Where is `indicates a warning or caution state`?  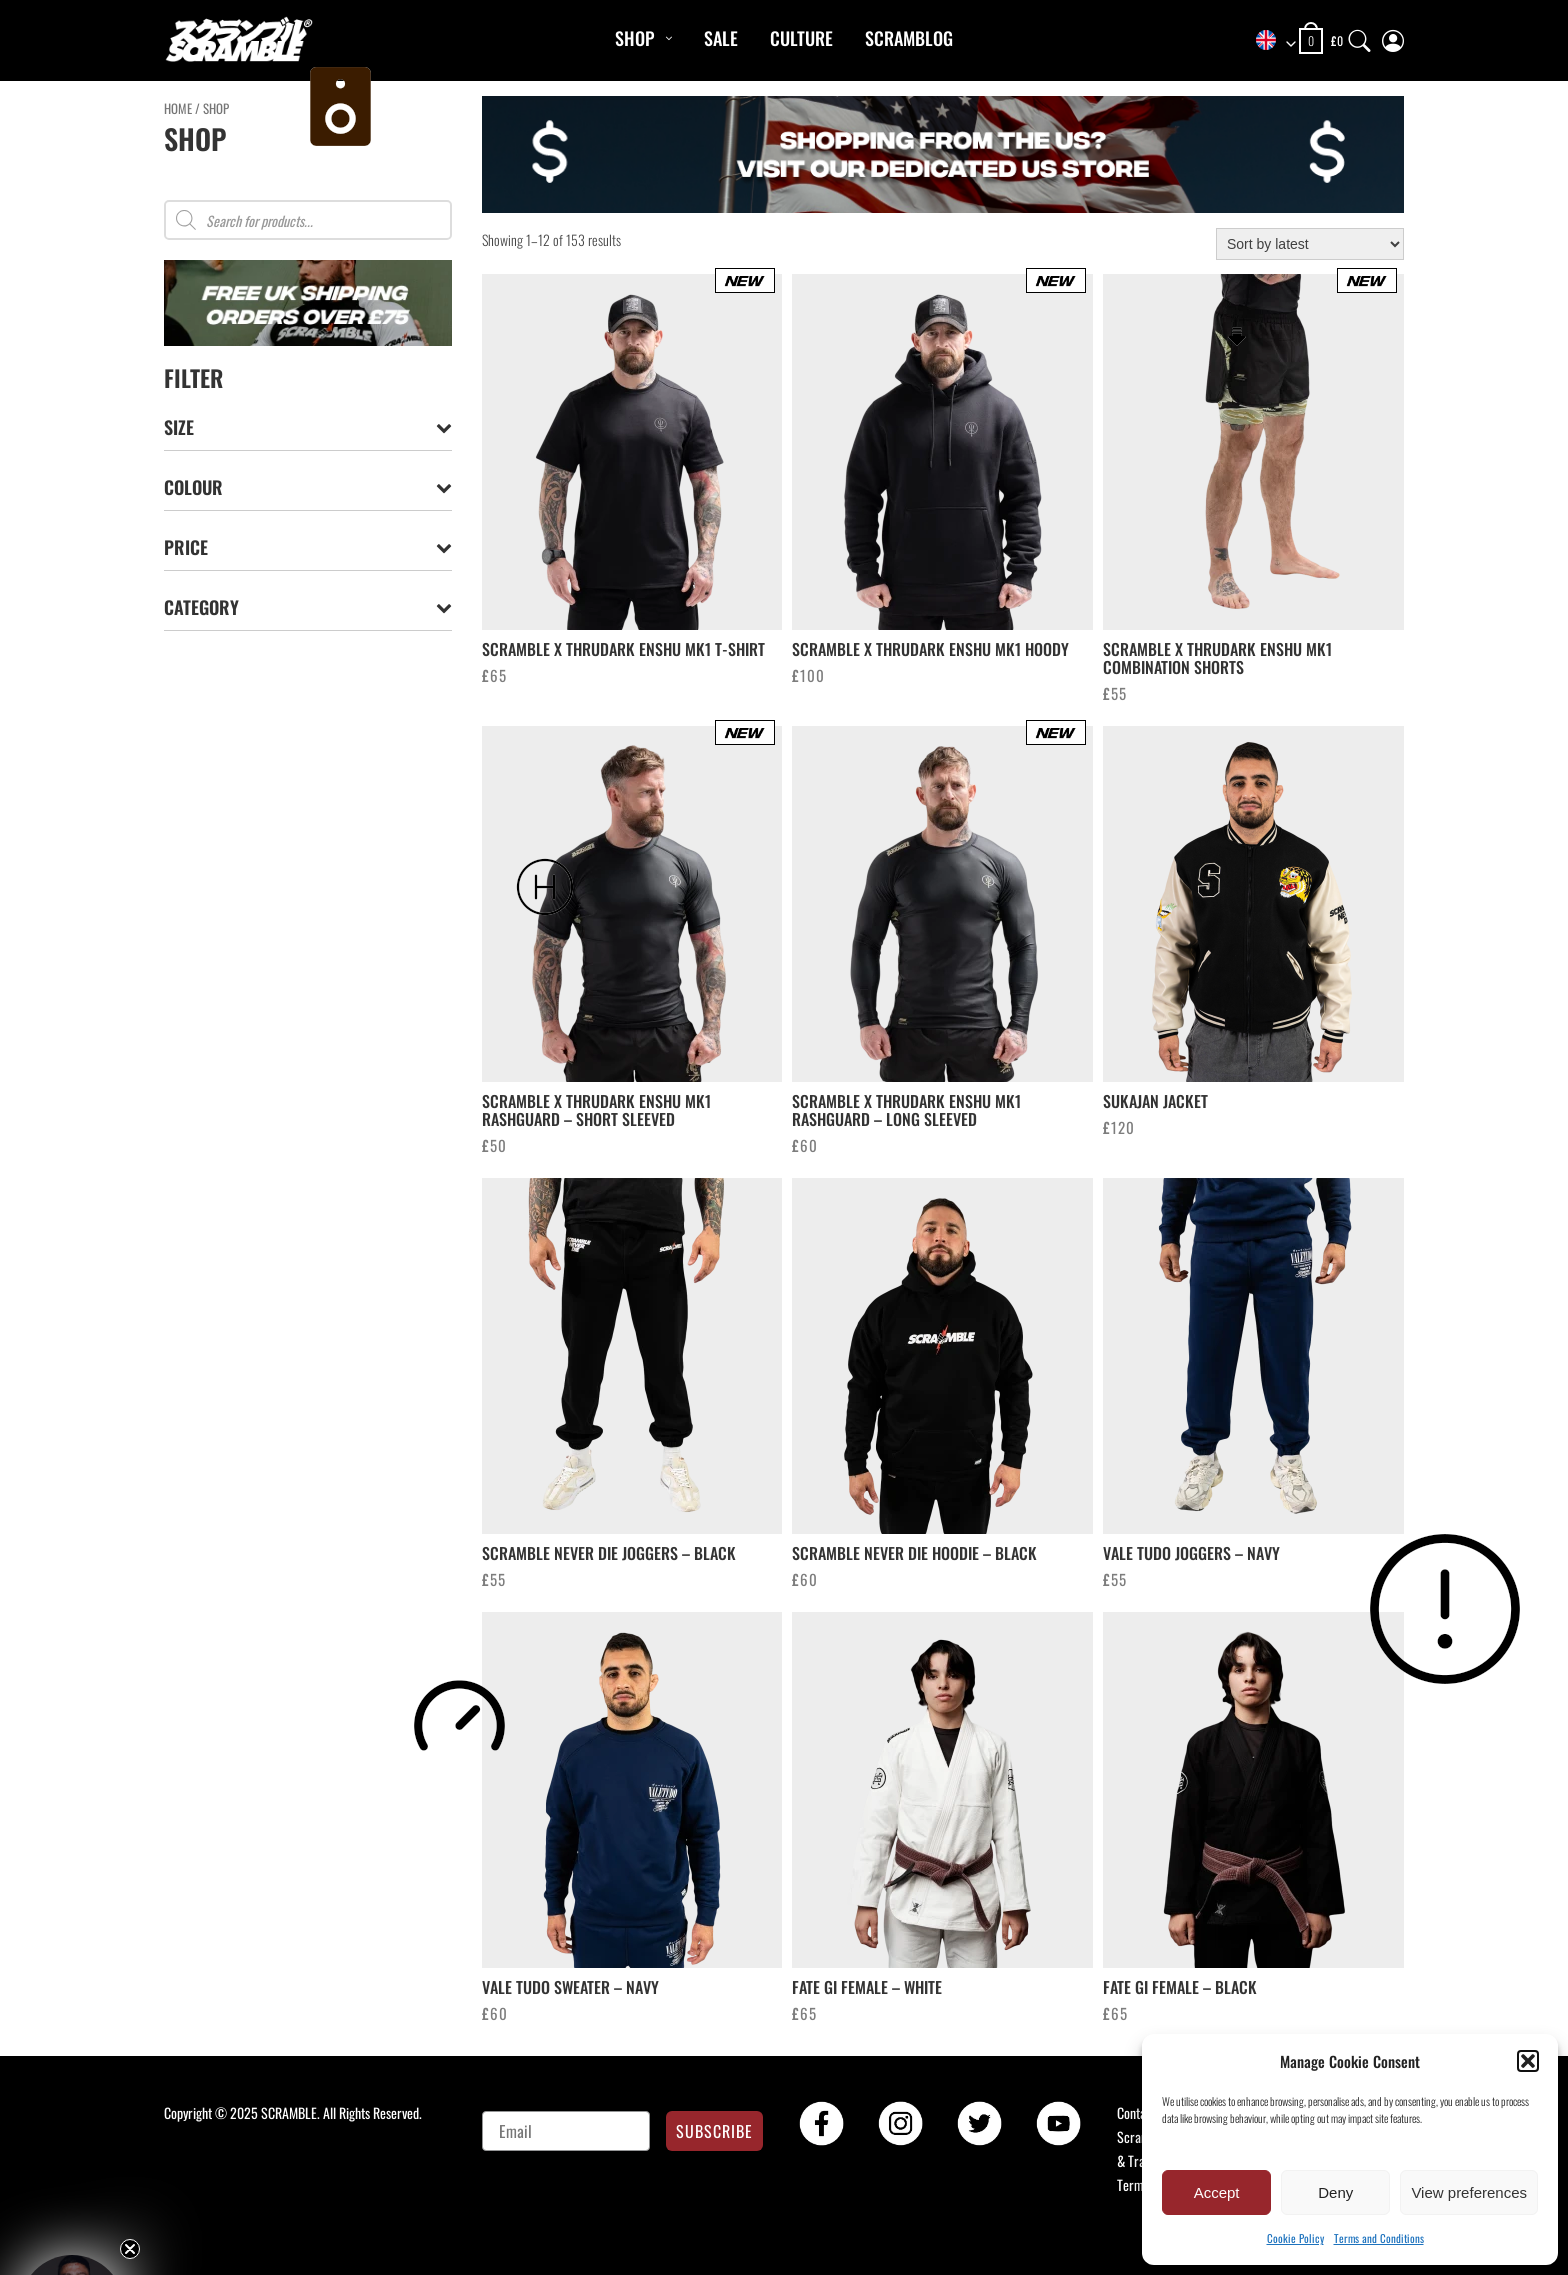
indicates a warning or caution state is located at coordinates (1445, 1609).